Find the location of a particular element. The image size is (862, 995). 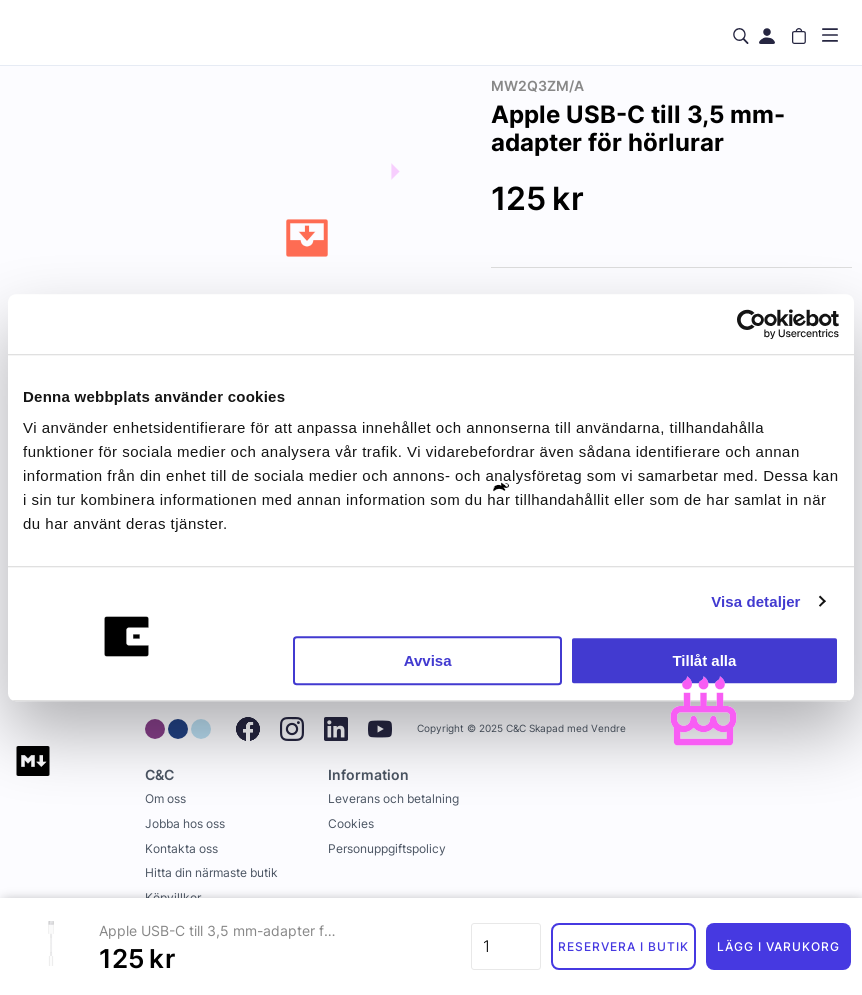

view birthday or celebration events is located at coordinates (703, 712).